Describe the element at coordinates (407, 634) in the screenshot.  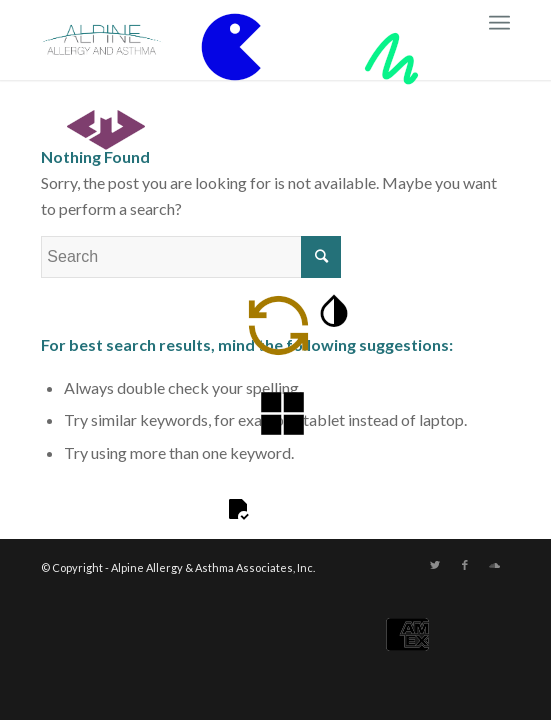
I see `pay with American Express credit card` at that location.